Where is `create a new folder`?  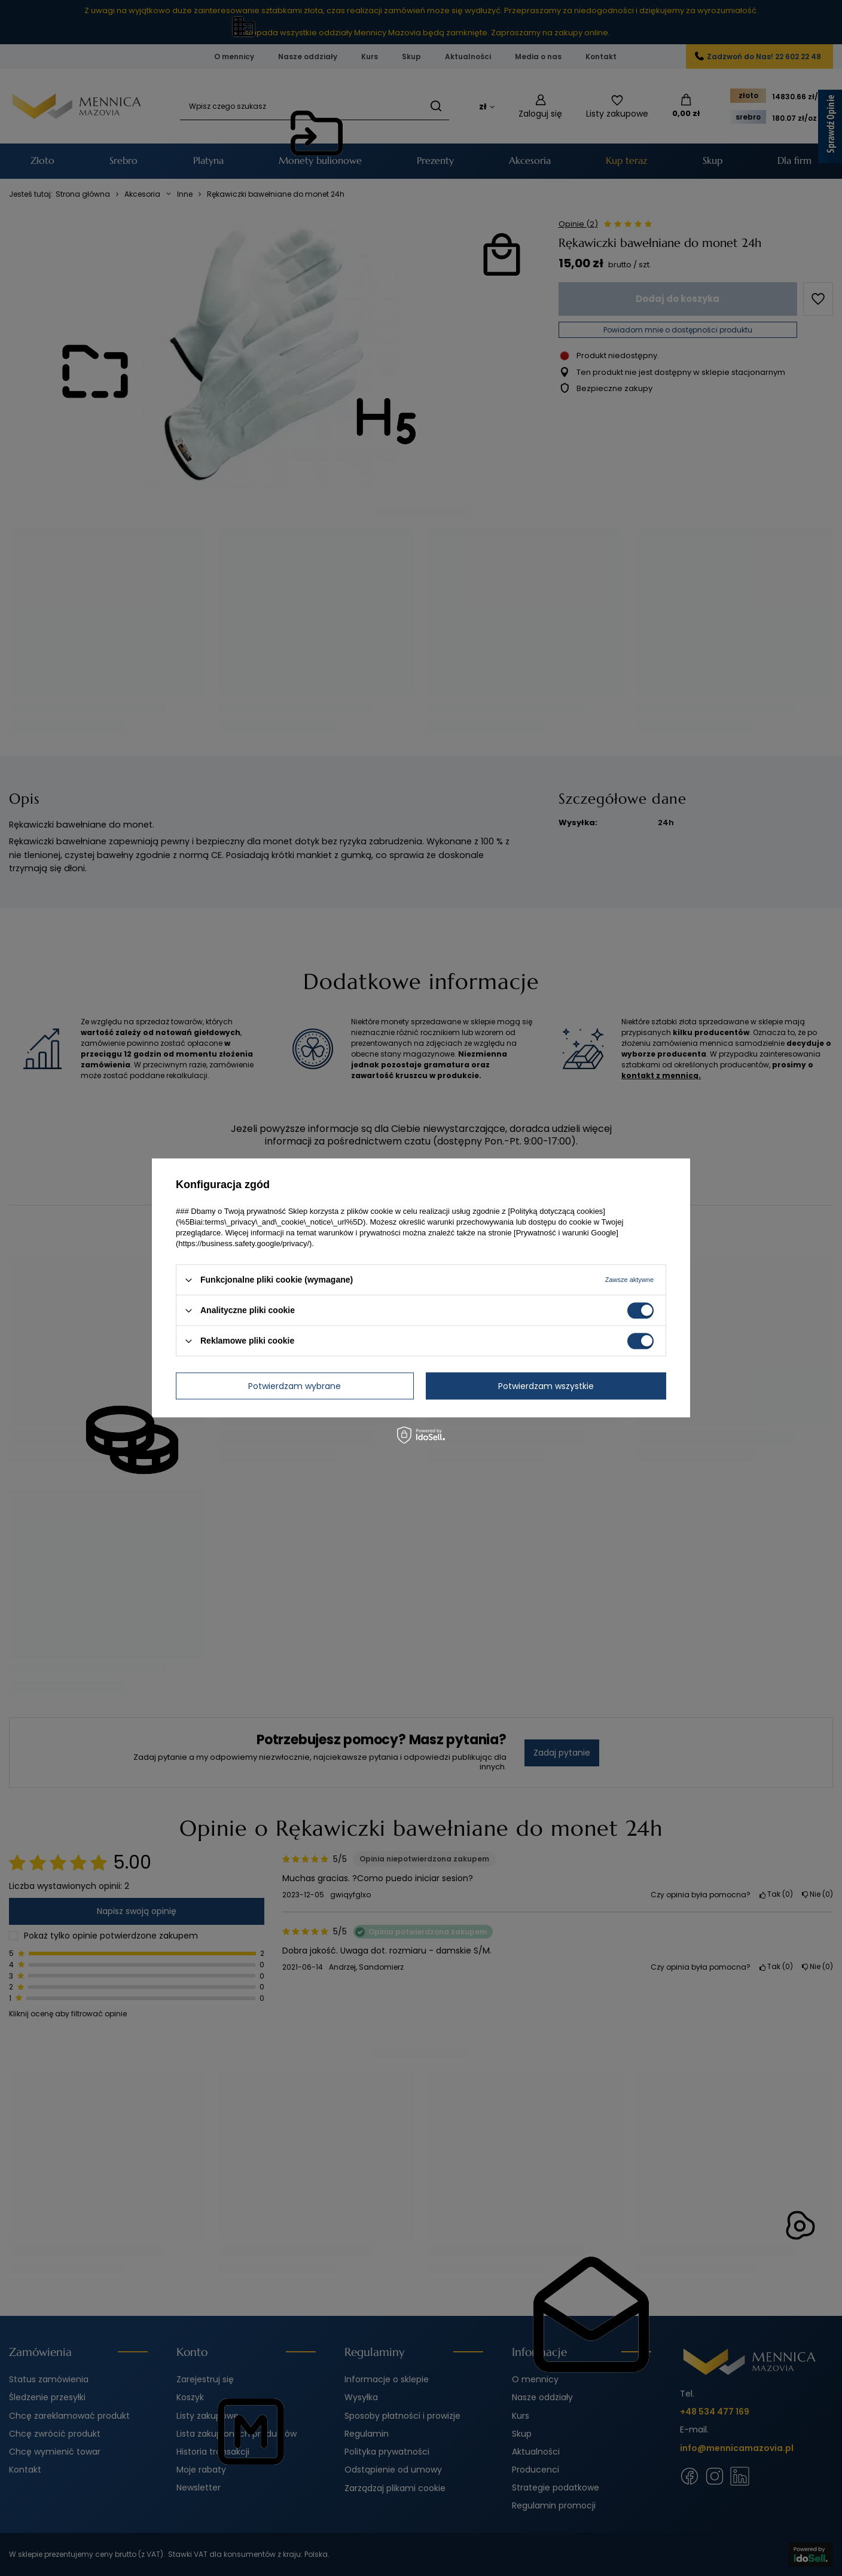 create a new folder is located at coordinates (95, 370).